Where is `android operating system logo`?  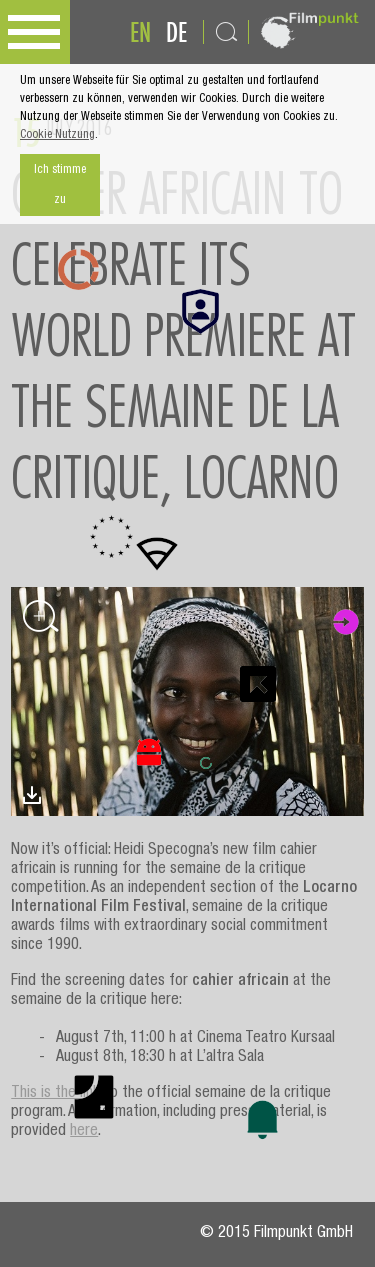 android operating system logo is located at coordinates (149, 752).